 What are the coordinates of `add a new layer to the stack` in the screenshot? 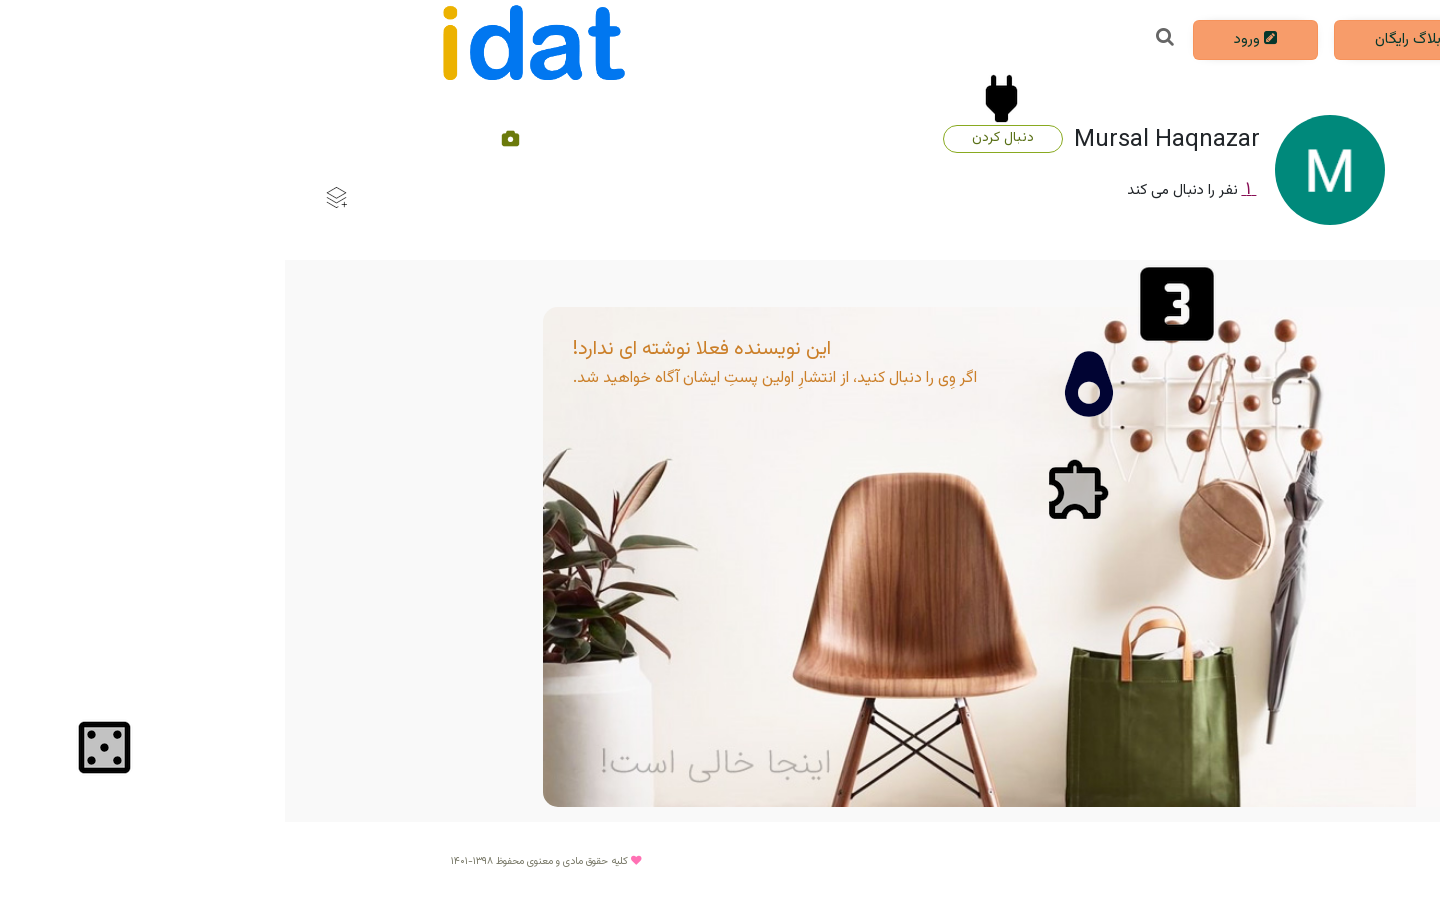 It's located at (336, 197).